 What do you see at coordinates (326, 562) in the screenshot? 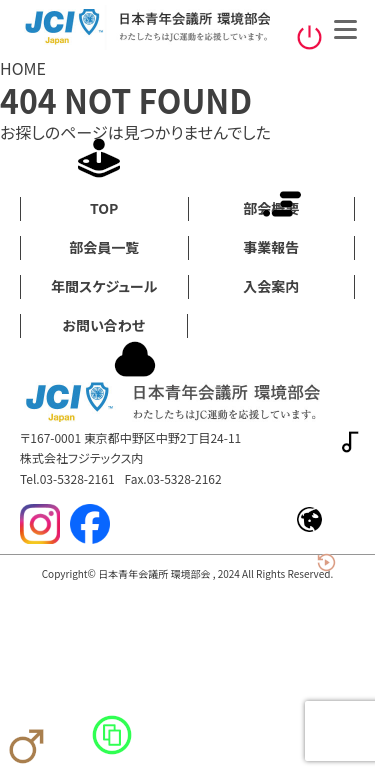
I see `view memories or flashback content` at bounding box center [326, 562].